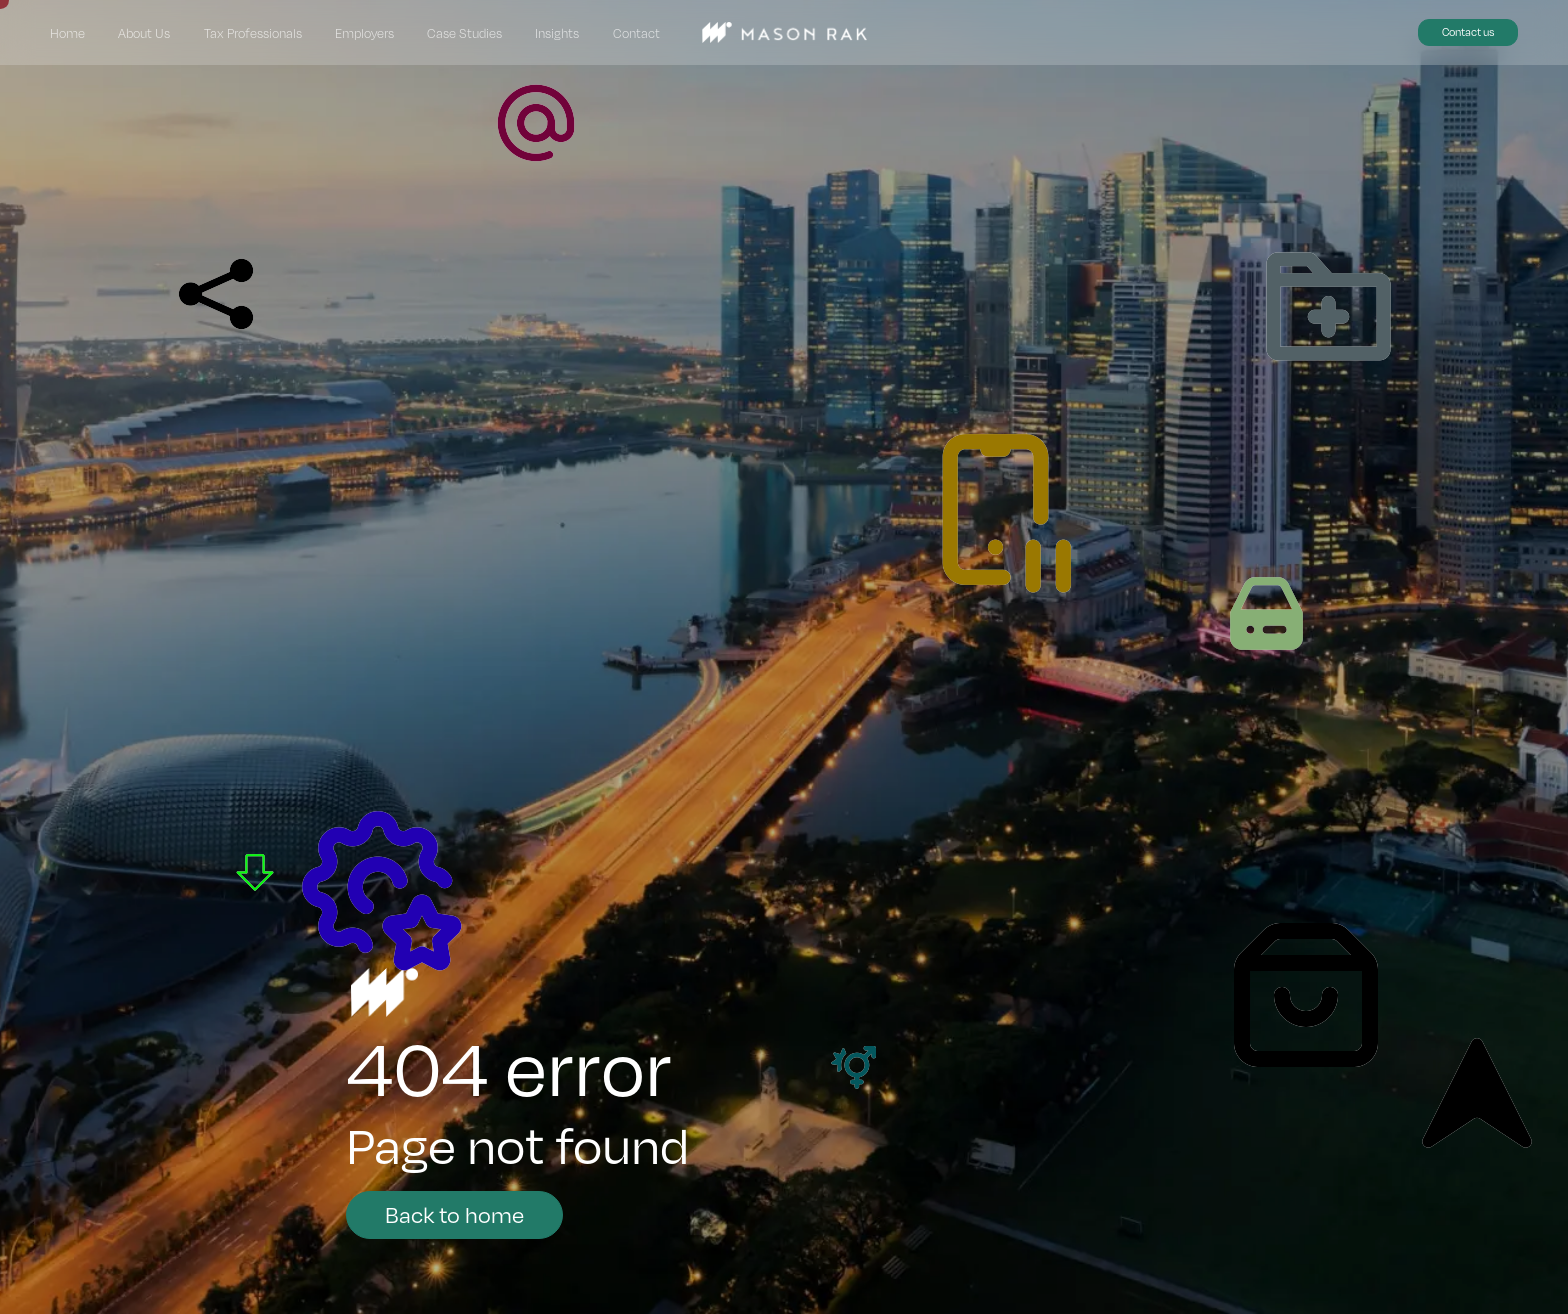 The width and height of the screenshot is (1568, 1314). Describe the element at coordinates (1328, 307) in the screenshot. I see `create a new folder` at that location.